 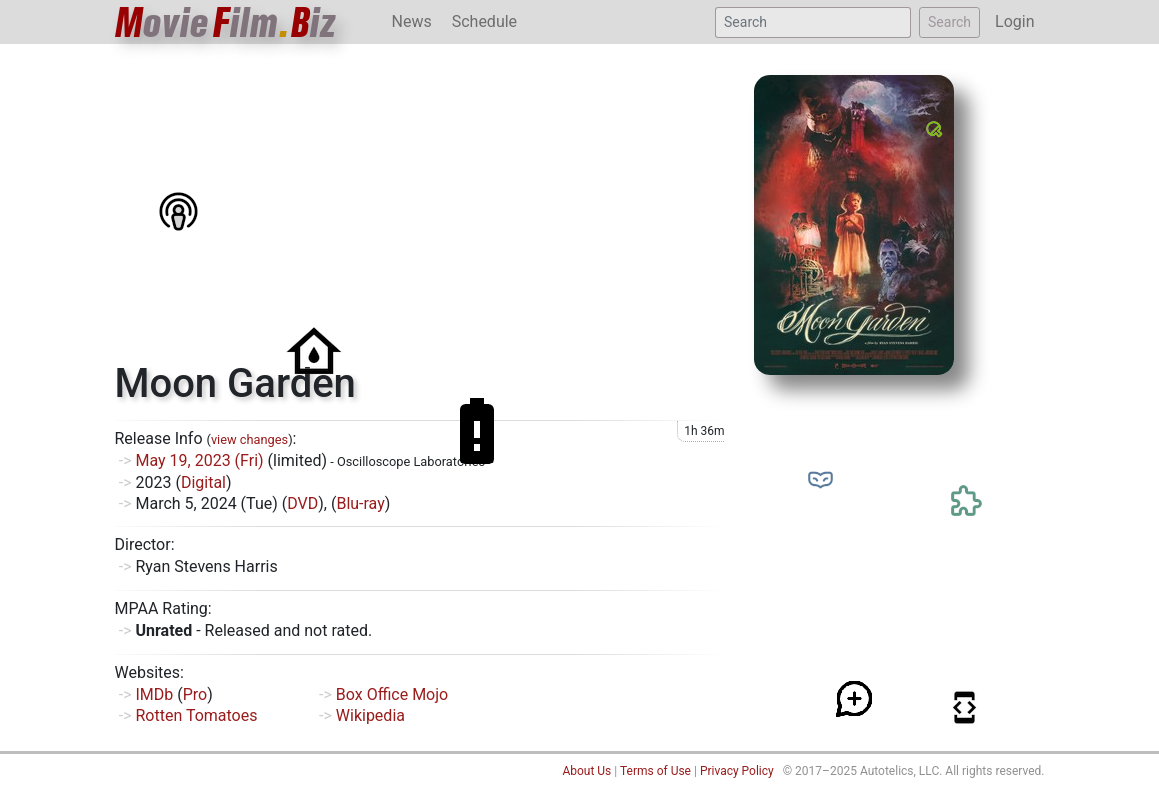 I want to click on indicates low battery warning, so click(x=477, y=431).